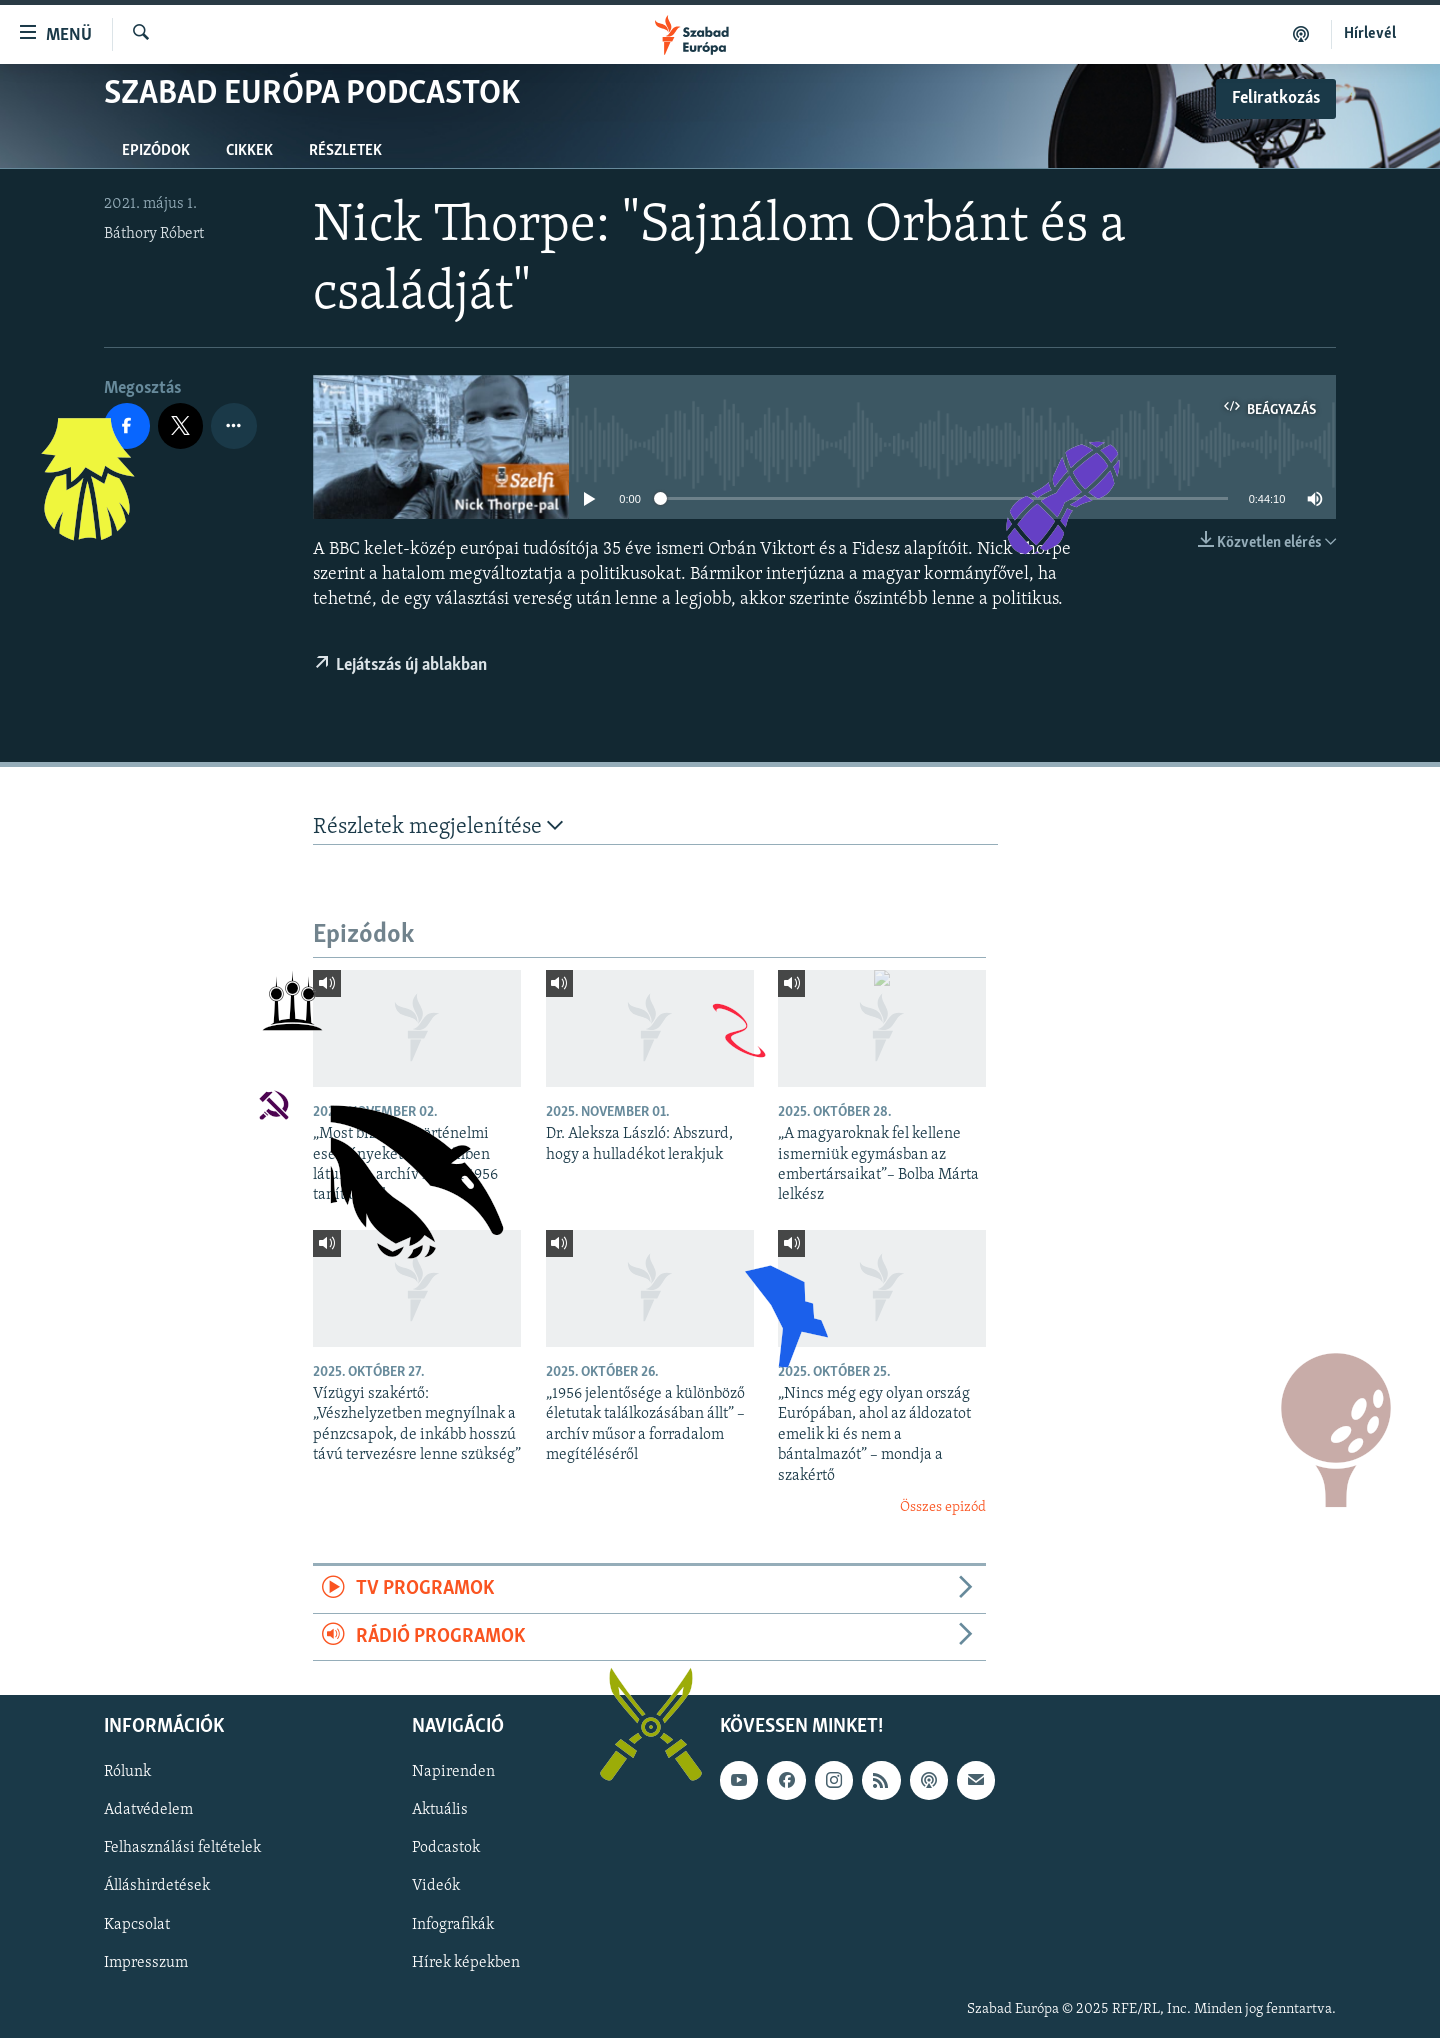 The height and width of the screenshot is (2038, 1440). What do you see at coordinates (292, 1000) in the screenshot?
I see `indicates a broadcast or transmission tower structure` at bounding box center [292, 1000].